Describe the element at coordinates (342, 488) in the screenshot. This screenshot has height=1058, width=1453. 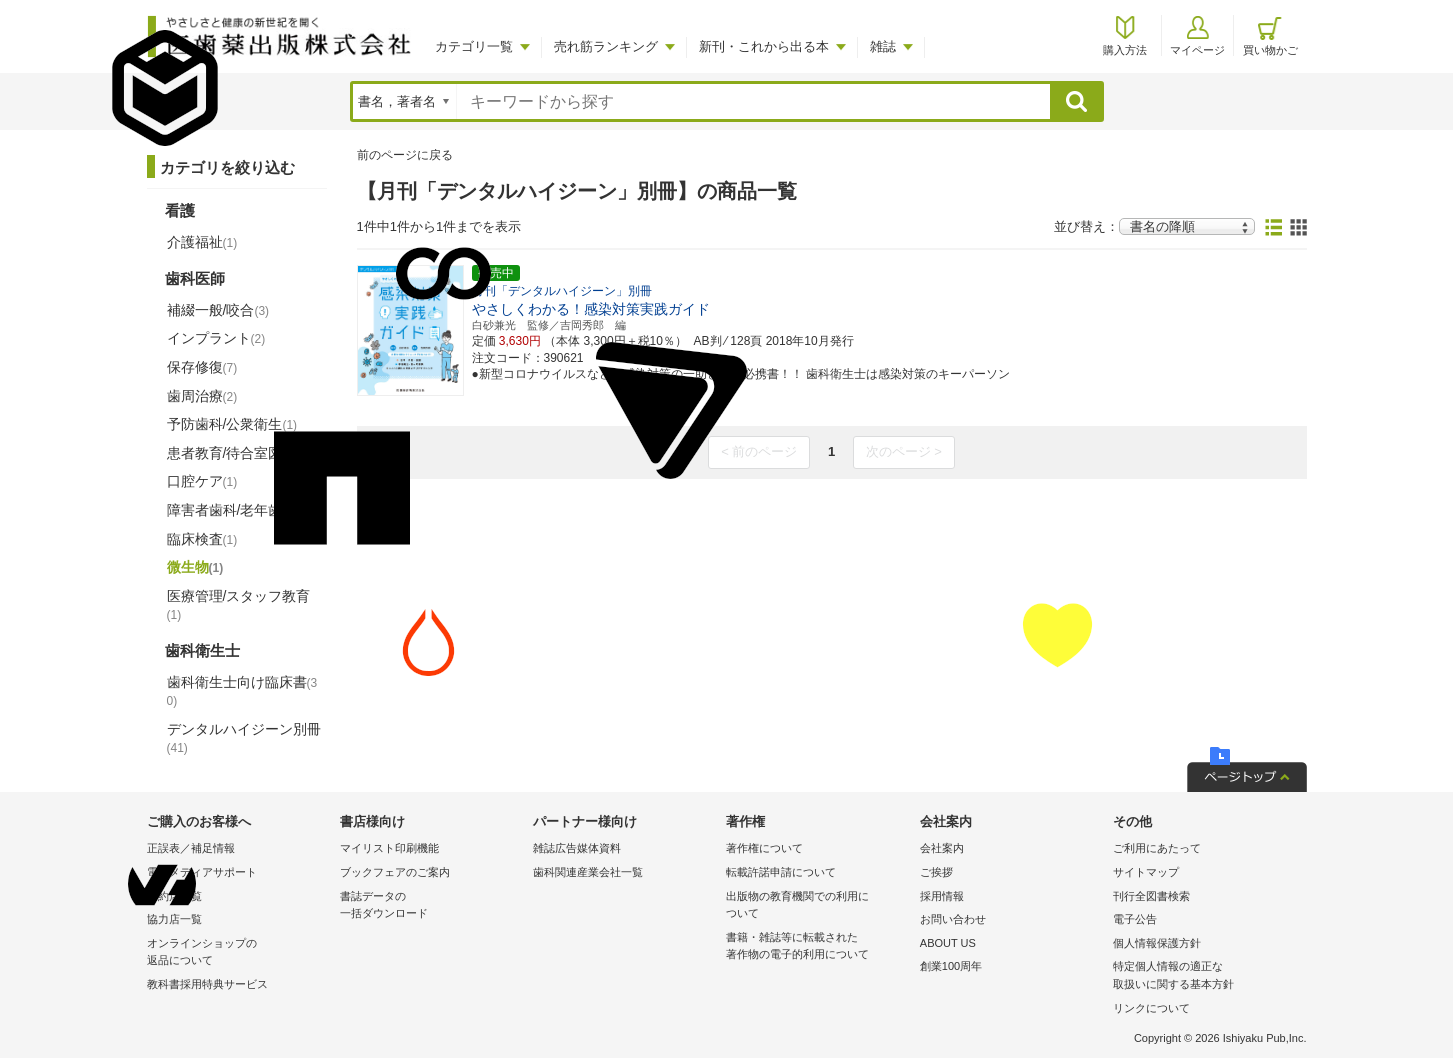
I see `NetApp company logo` at that location.